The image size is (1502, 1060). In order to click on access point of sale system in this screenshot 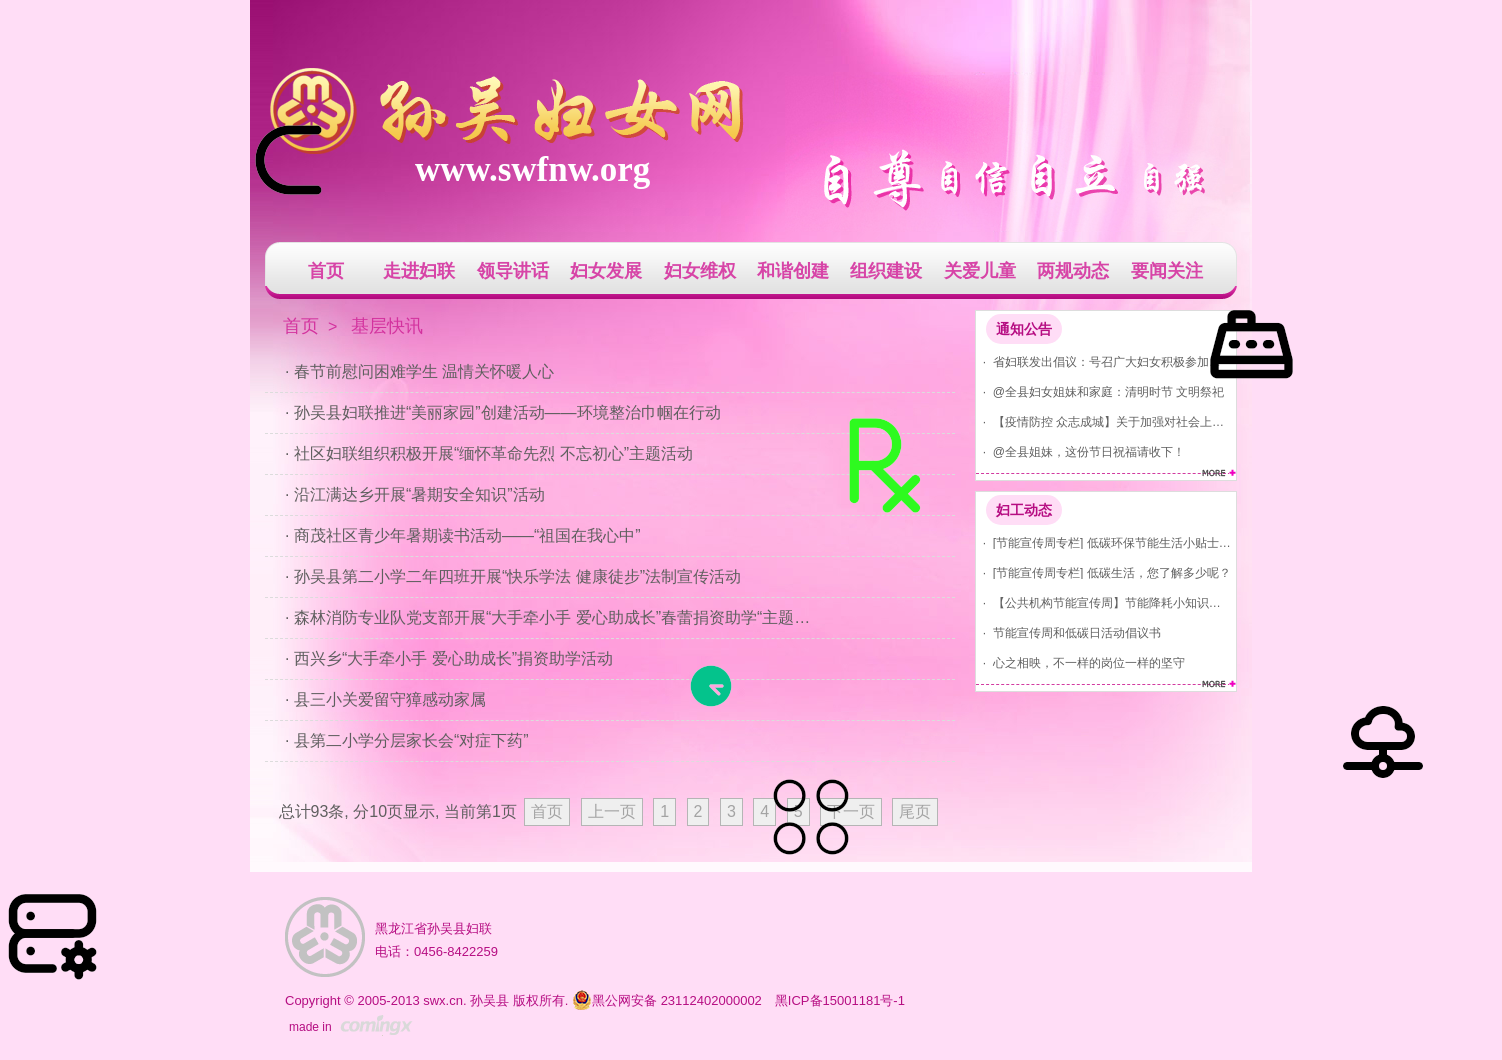, I will do `click(1251, 348)`.